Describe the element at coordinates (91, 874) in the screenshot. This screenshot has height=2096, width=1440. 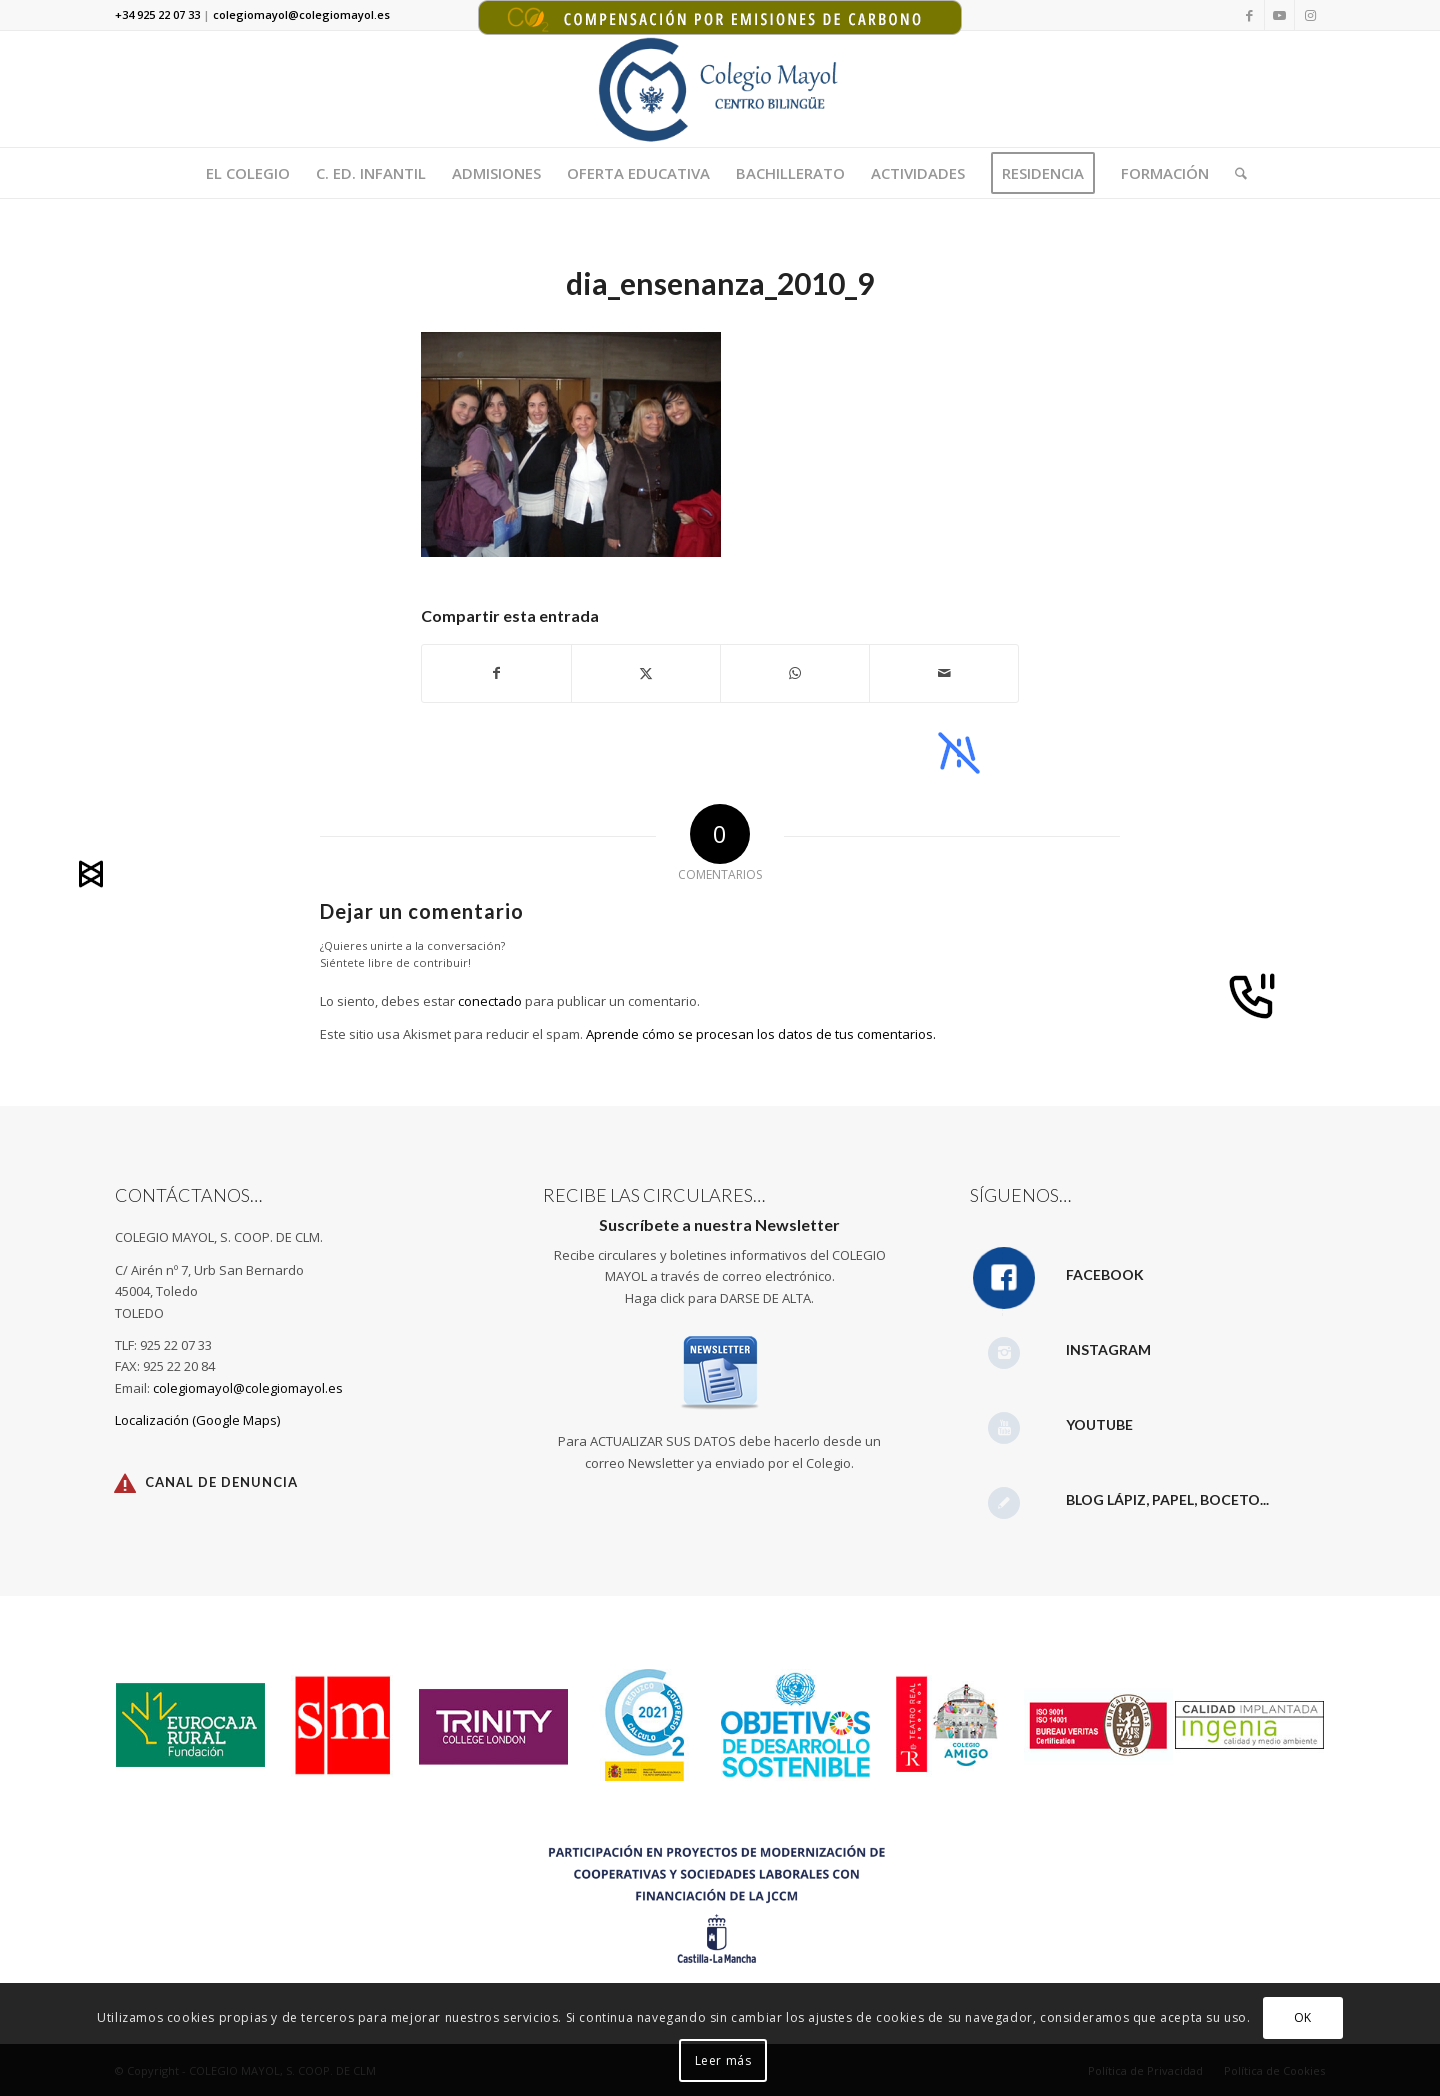
I see `backbone.js framework logo` at that location.